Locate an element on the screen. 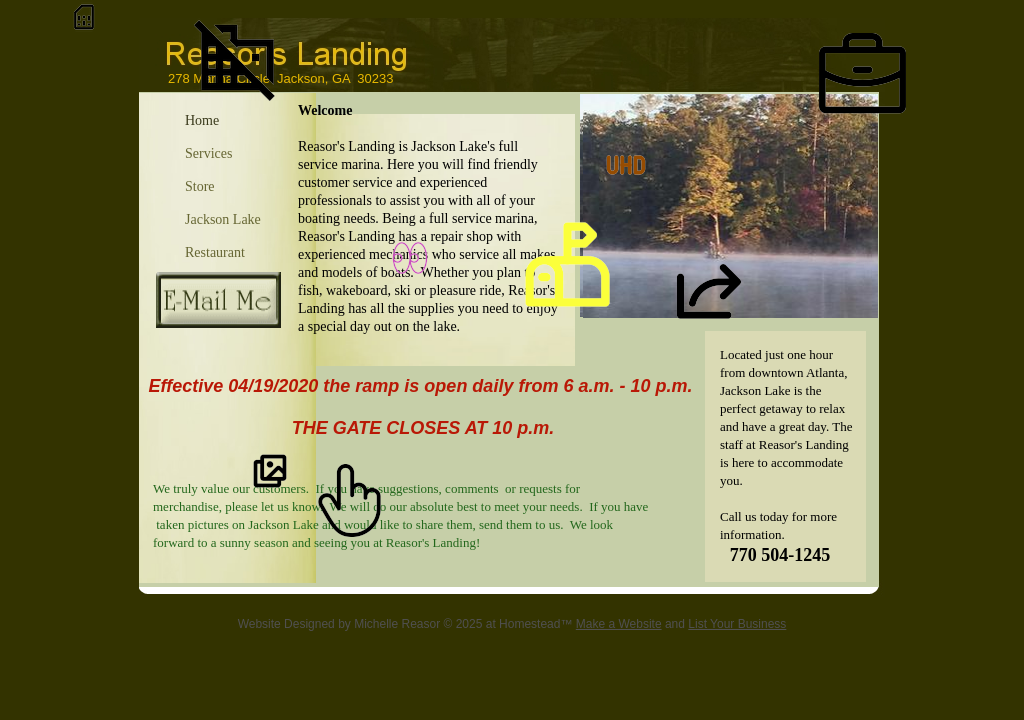  indicates a website or domain is unavailable is located at coordinates (237, 57).